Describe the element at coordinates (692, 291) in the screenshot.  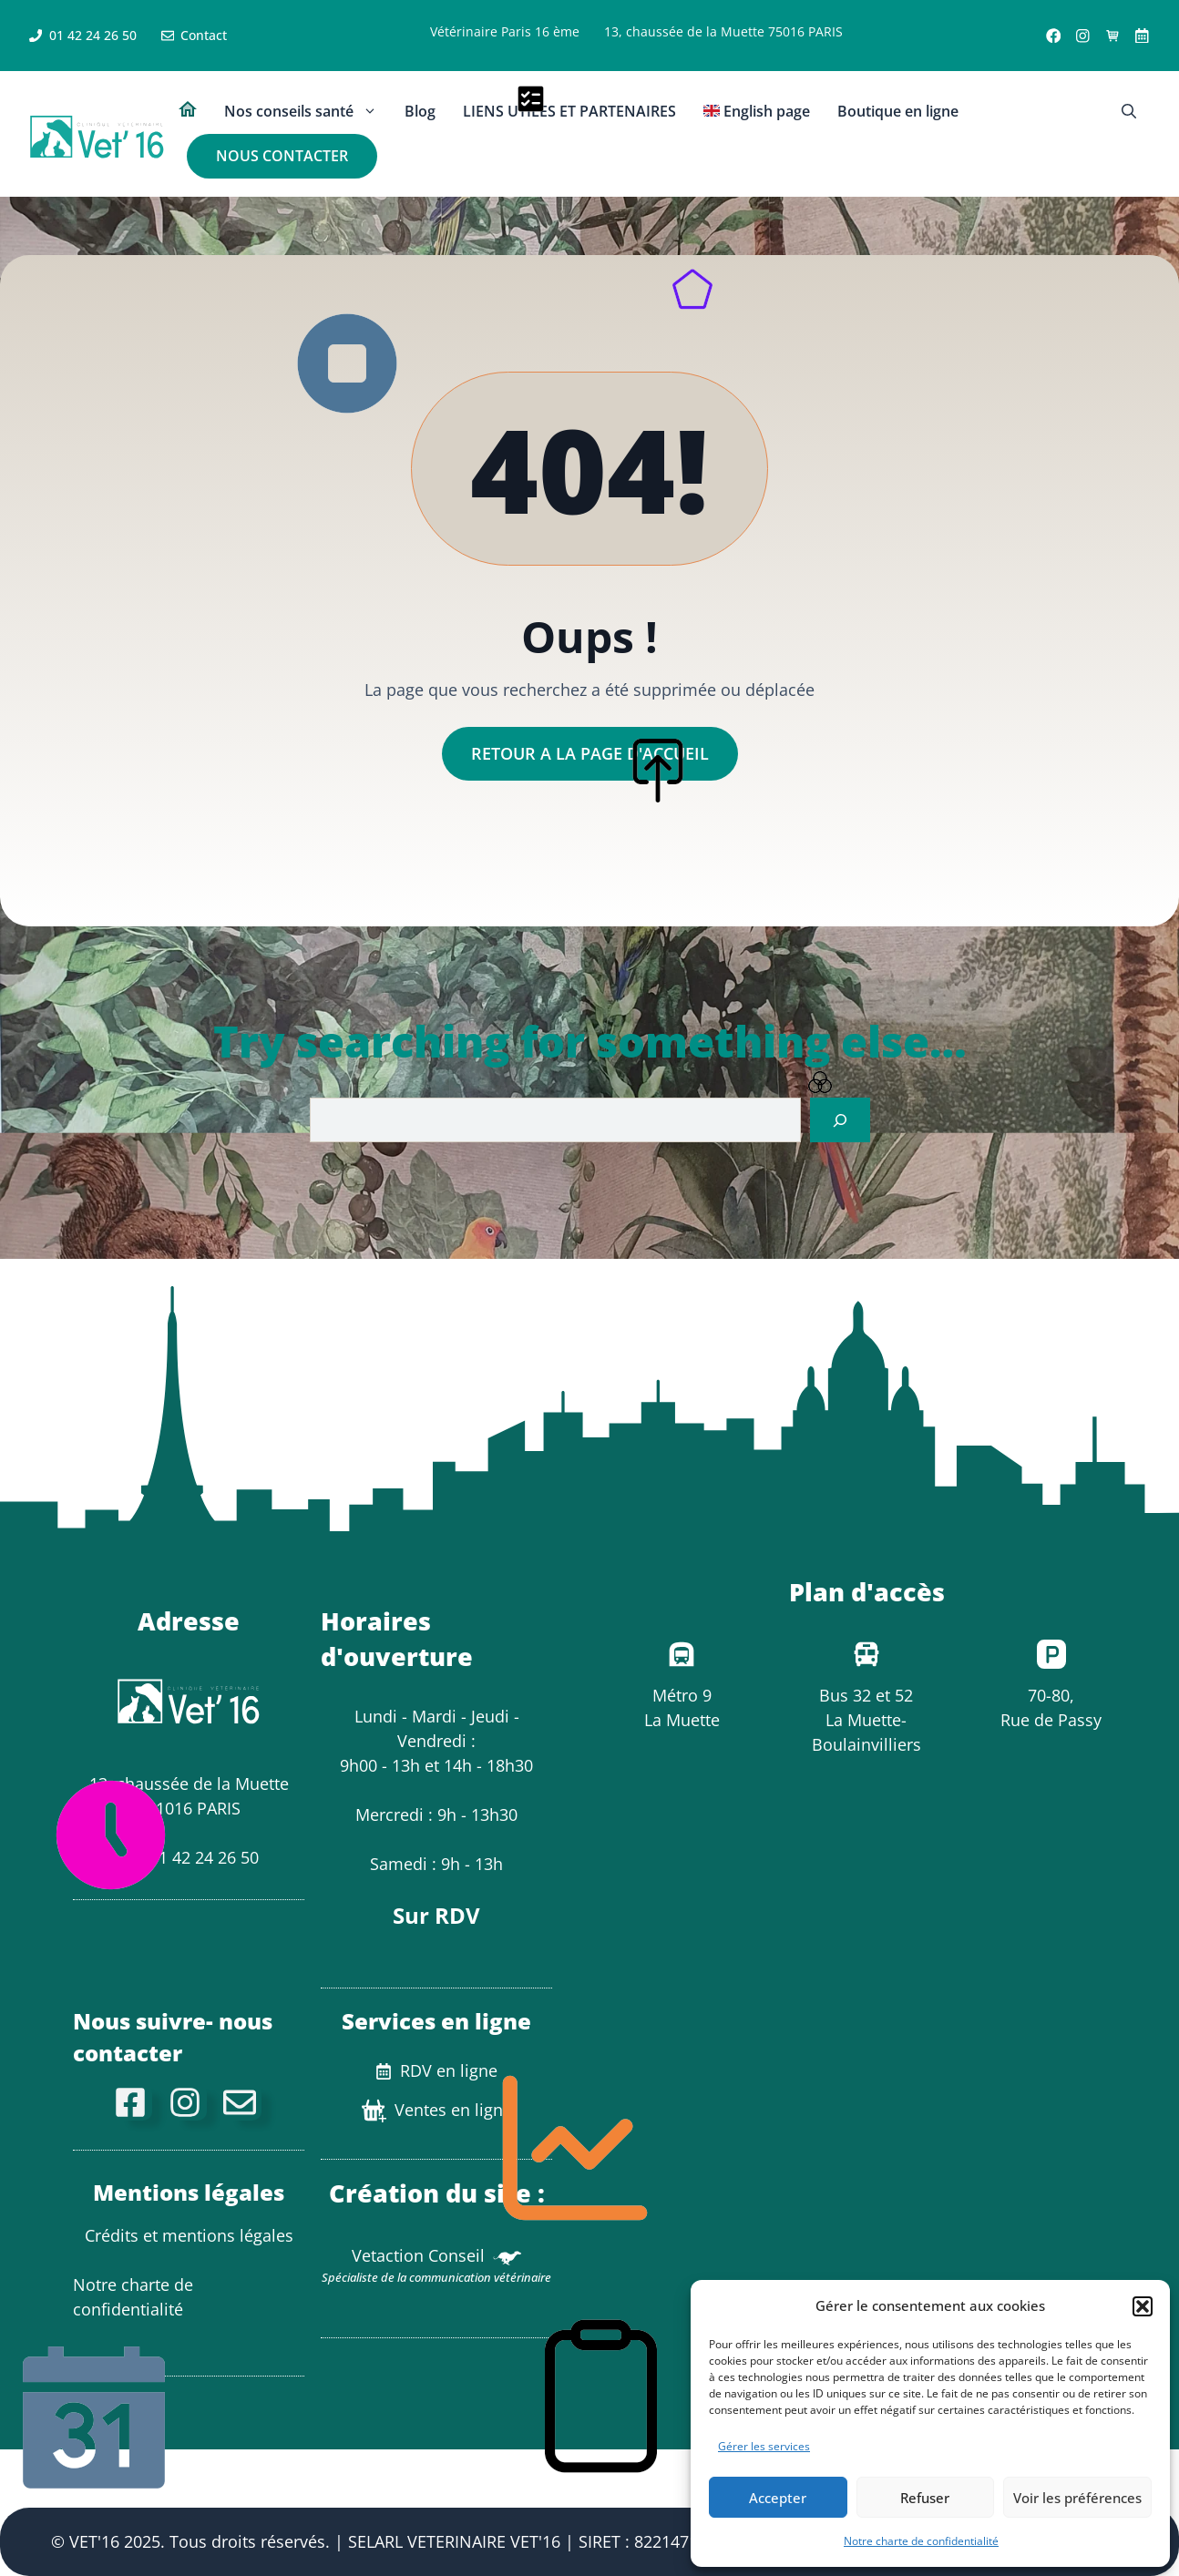
I see `select pentagon shape tool` at that location.